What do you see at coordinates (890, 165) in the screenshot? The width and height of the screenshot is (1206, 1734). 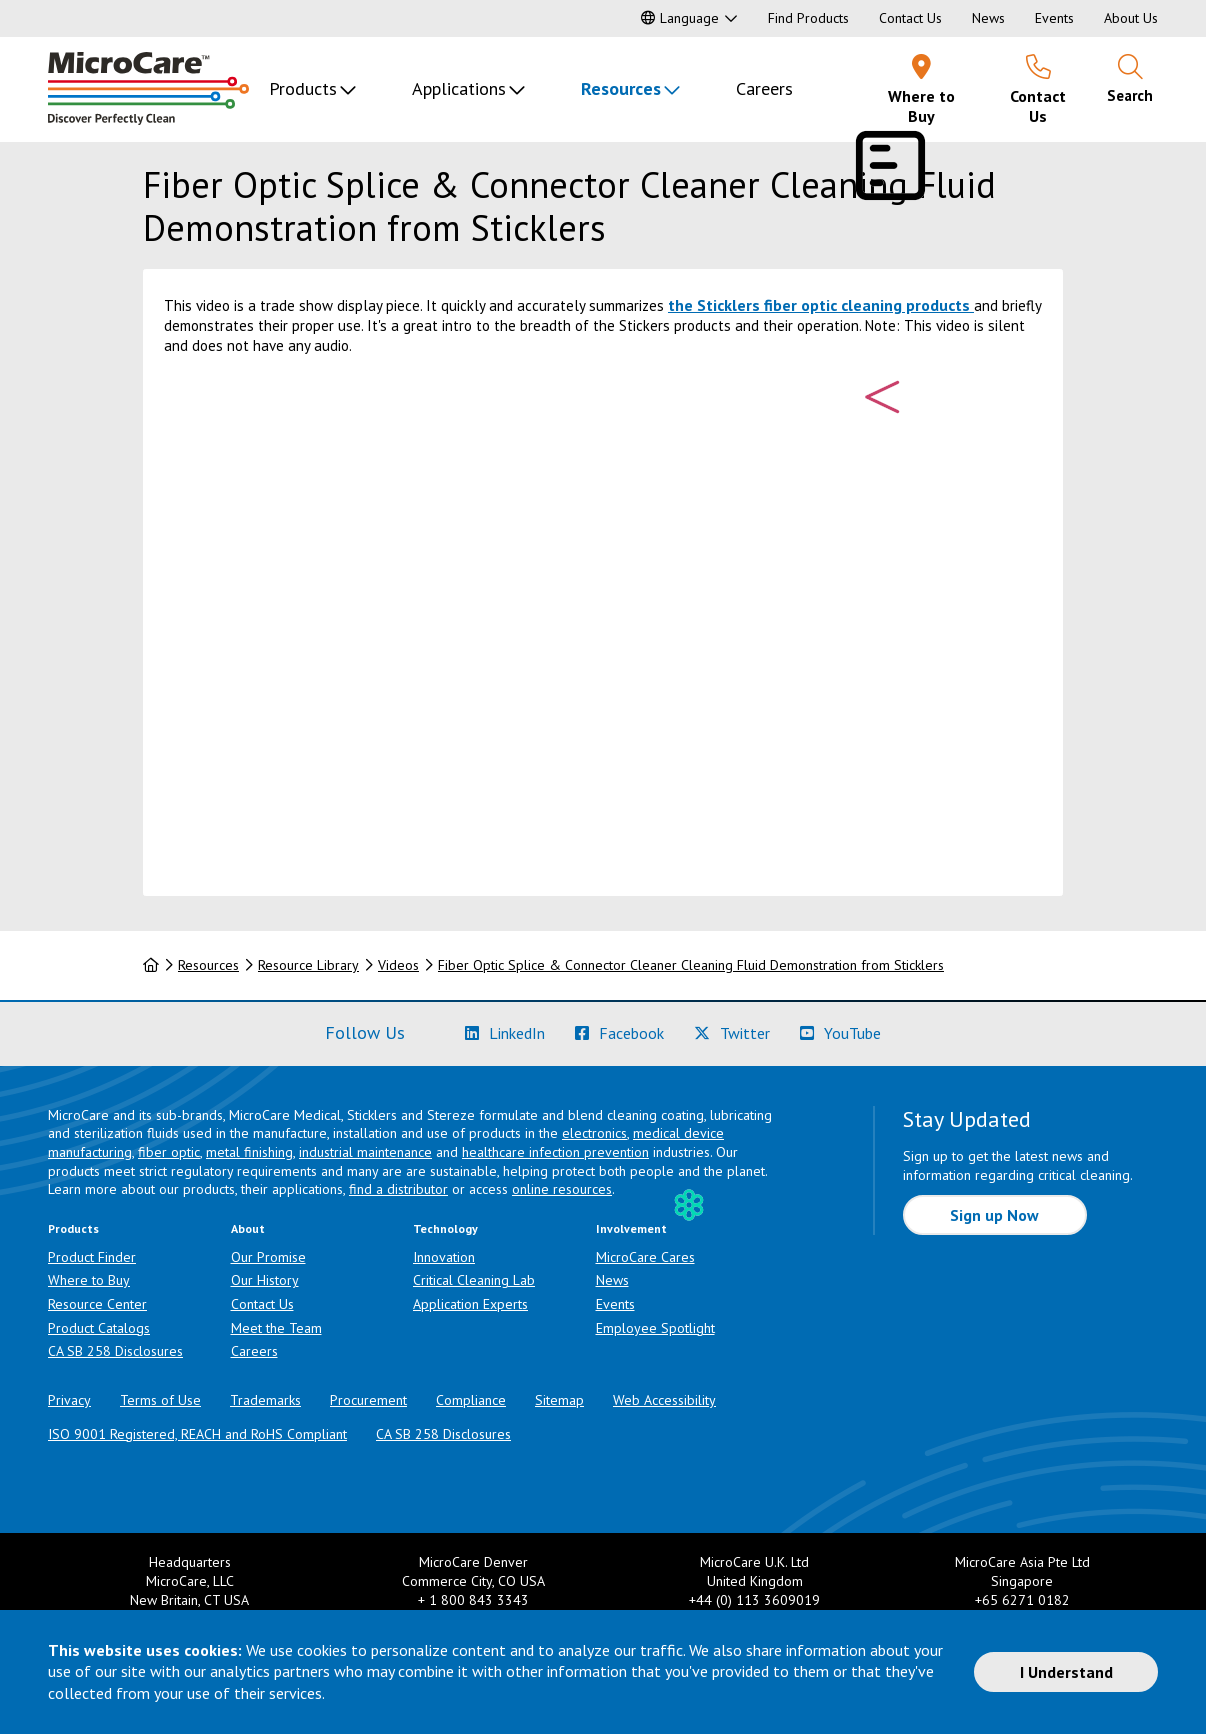 I see `align content to the left with full-width stretching` at bounding box center [890, 165].